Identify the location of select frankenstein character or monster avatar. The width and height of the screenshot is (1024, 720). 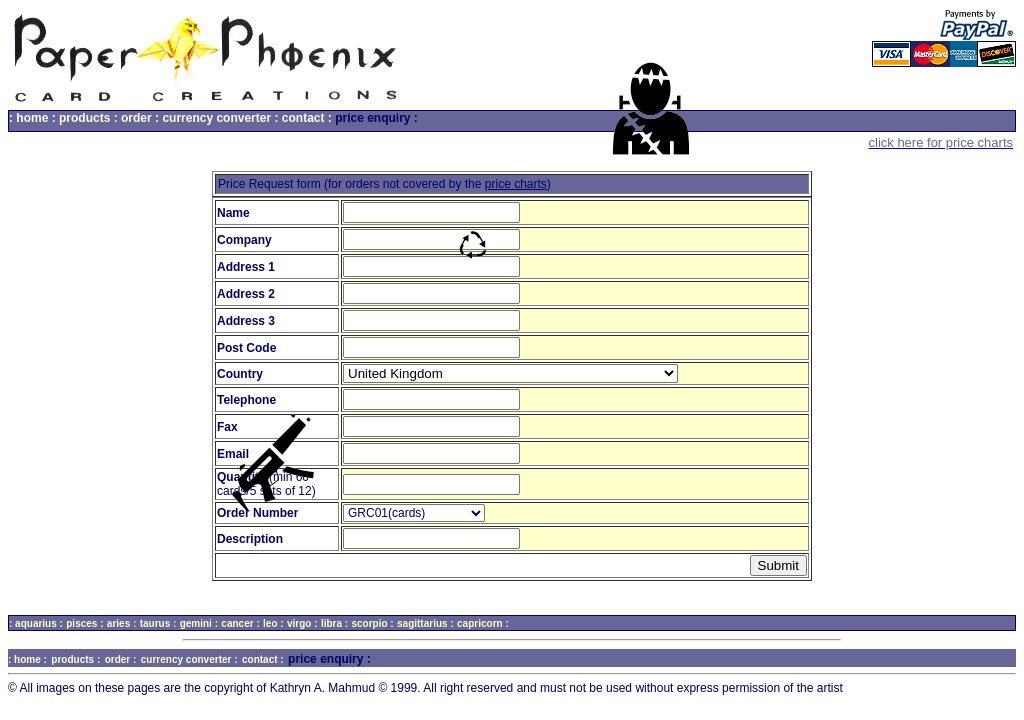
(651, 109).